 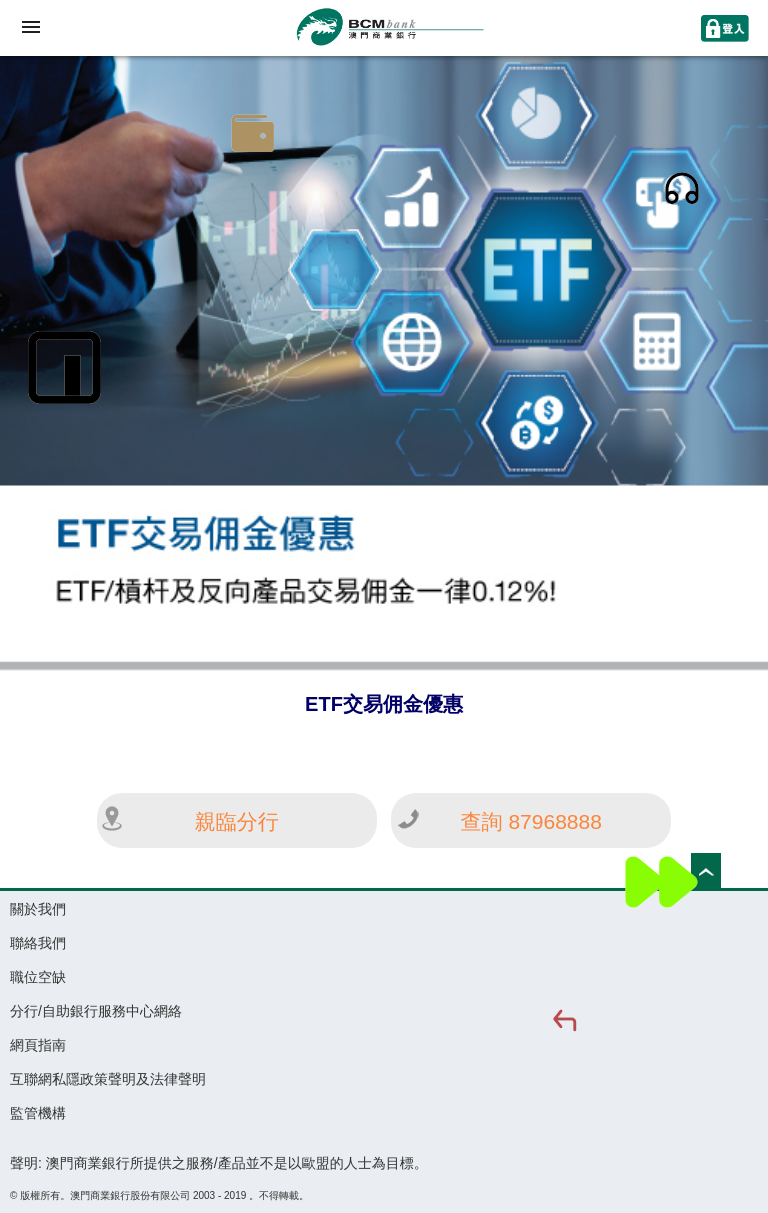 I want to click on go back to previous screen, so click(x=565, y=1020).